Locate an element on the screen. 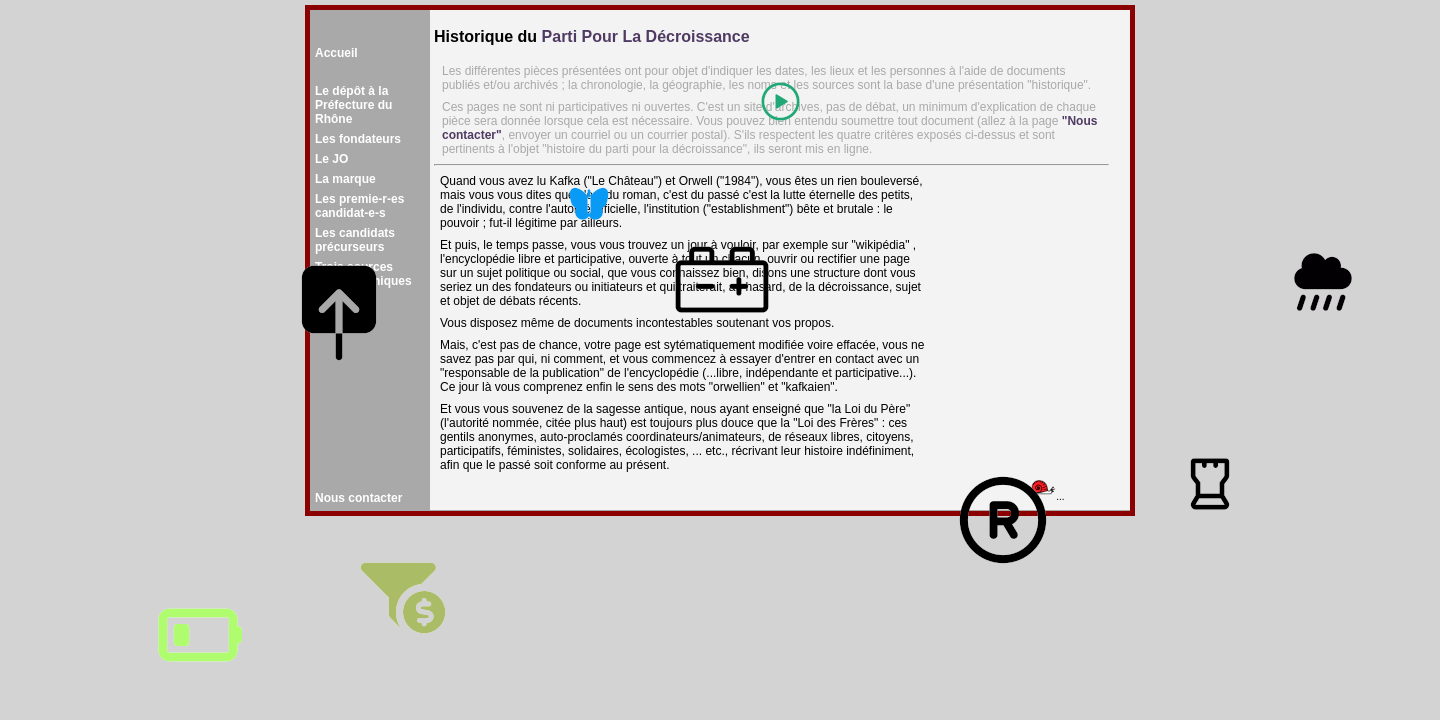 This screenshot has width=1440, height=720. upload or push content to a server is located at coordinates (339, 313).